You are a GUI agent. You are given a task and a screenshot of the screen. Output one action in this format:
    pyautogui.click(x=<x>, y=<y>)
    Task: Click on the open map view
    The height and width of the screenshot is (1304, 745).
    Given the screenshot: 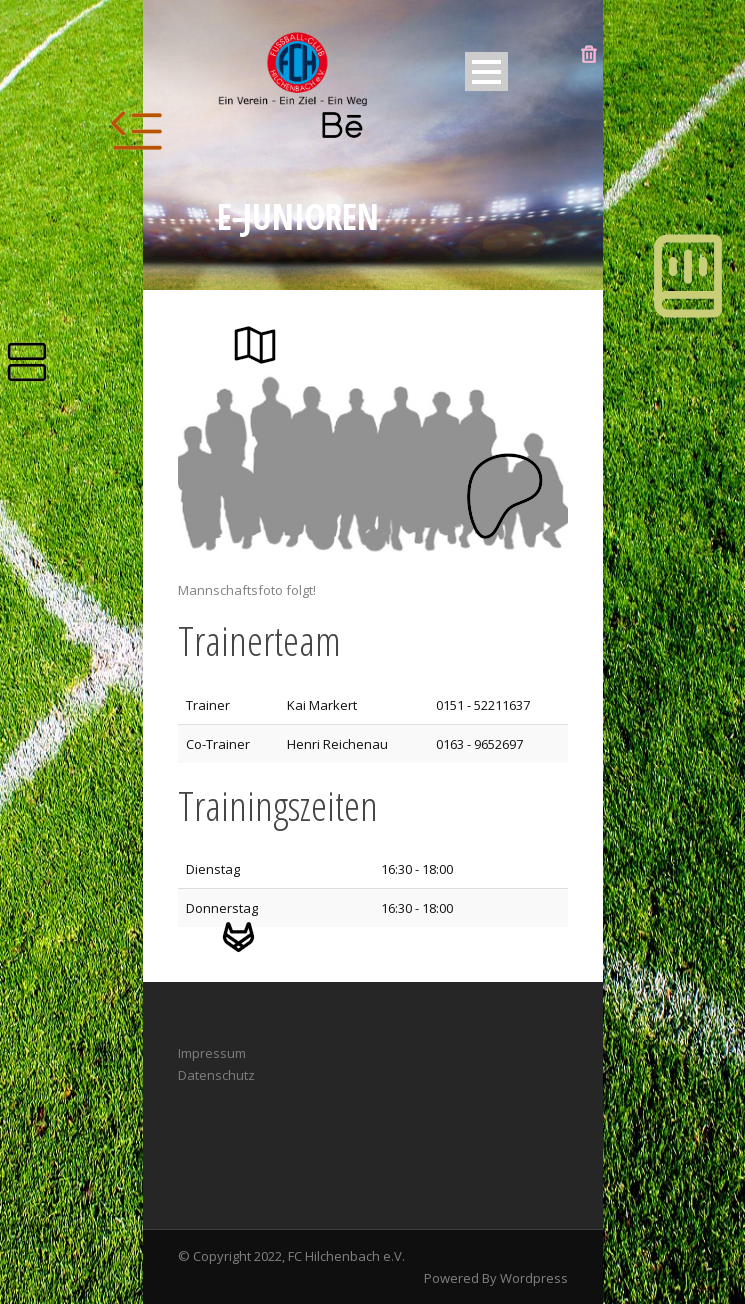 What is the action you would take?
    pyautogui.click(x=255, y=345)
    